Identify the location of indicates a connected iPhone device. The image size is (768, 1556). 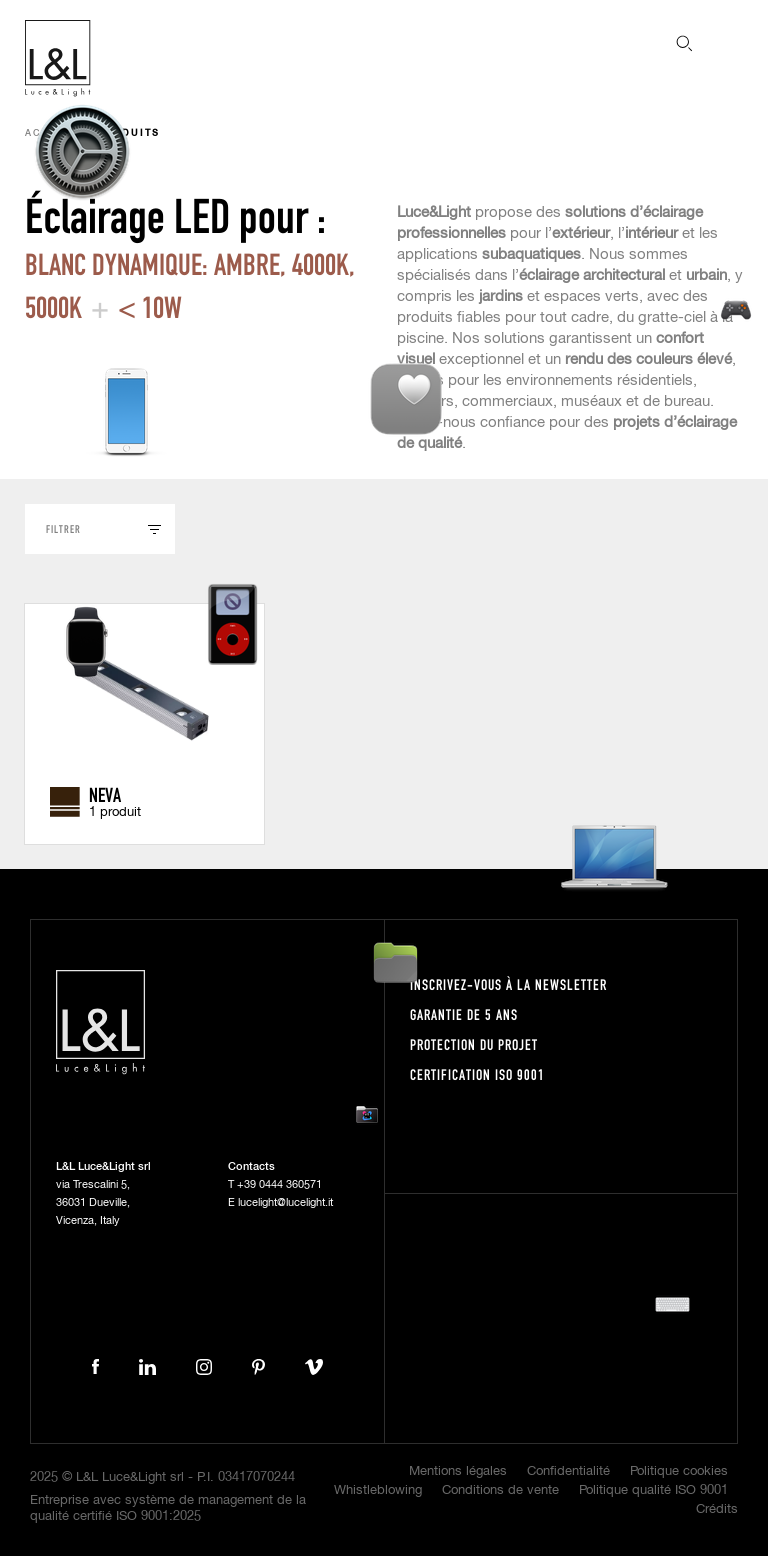
(126, 412).